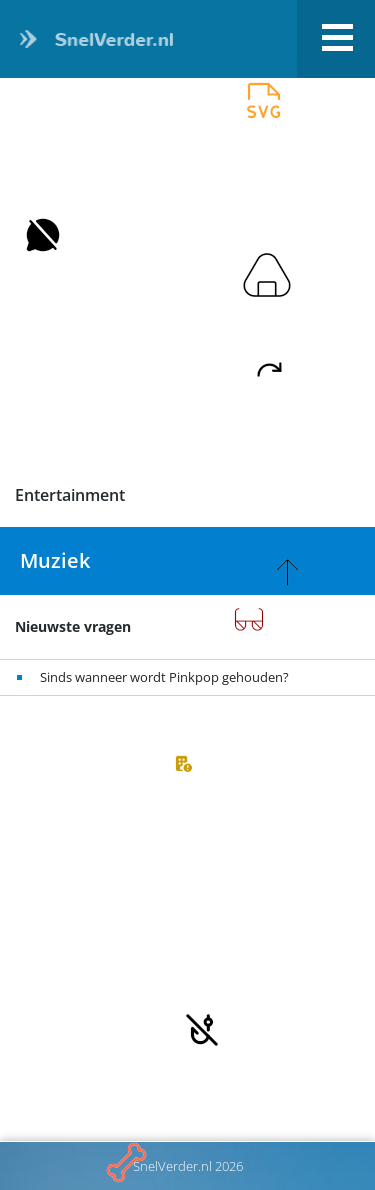  What do you see at coordinates (202, 1030) in the screenshot?
I see `disable fishing or hook feature` at bounding box center [202, 1030].